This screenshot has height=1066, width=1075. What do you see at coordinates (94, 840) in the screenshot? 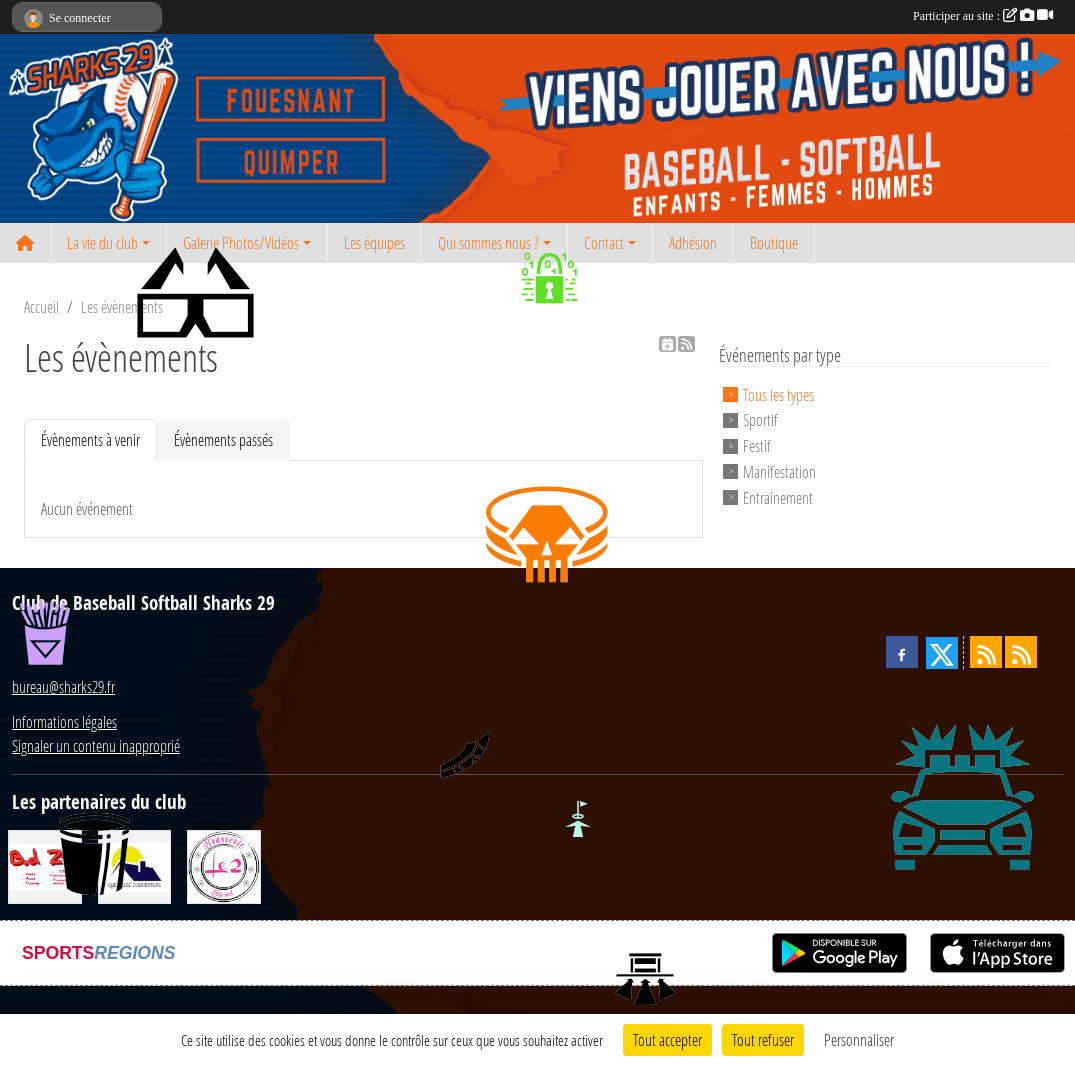
I see `empty trash or recycle bin` at bounding box center [94, 840].